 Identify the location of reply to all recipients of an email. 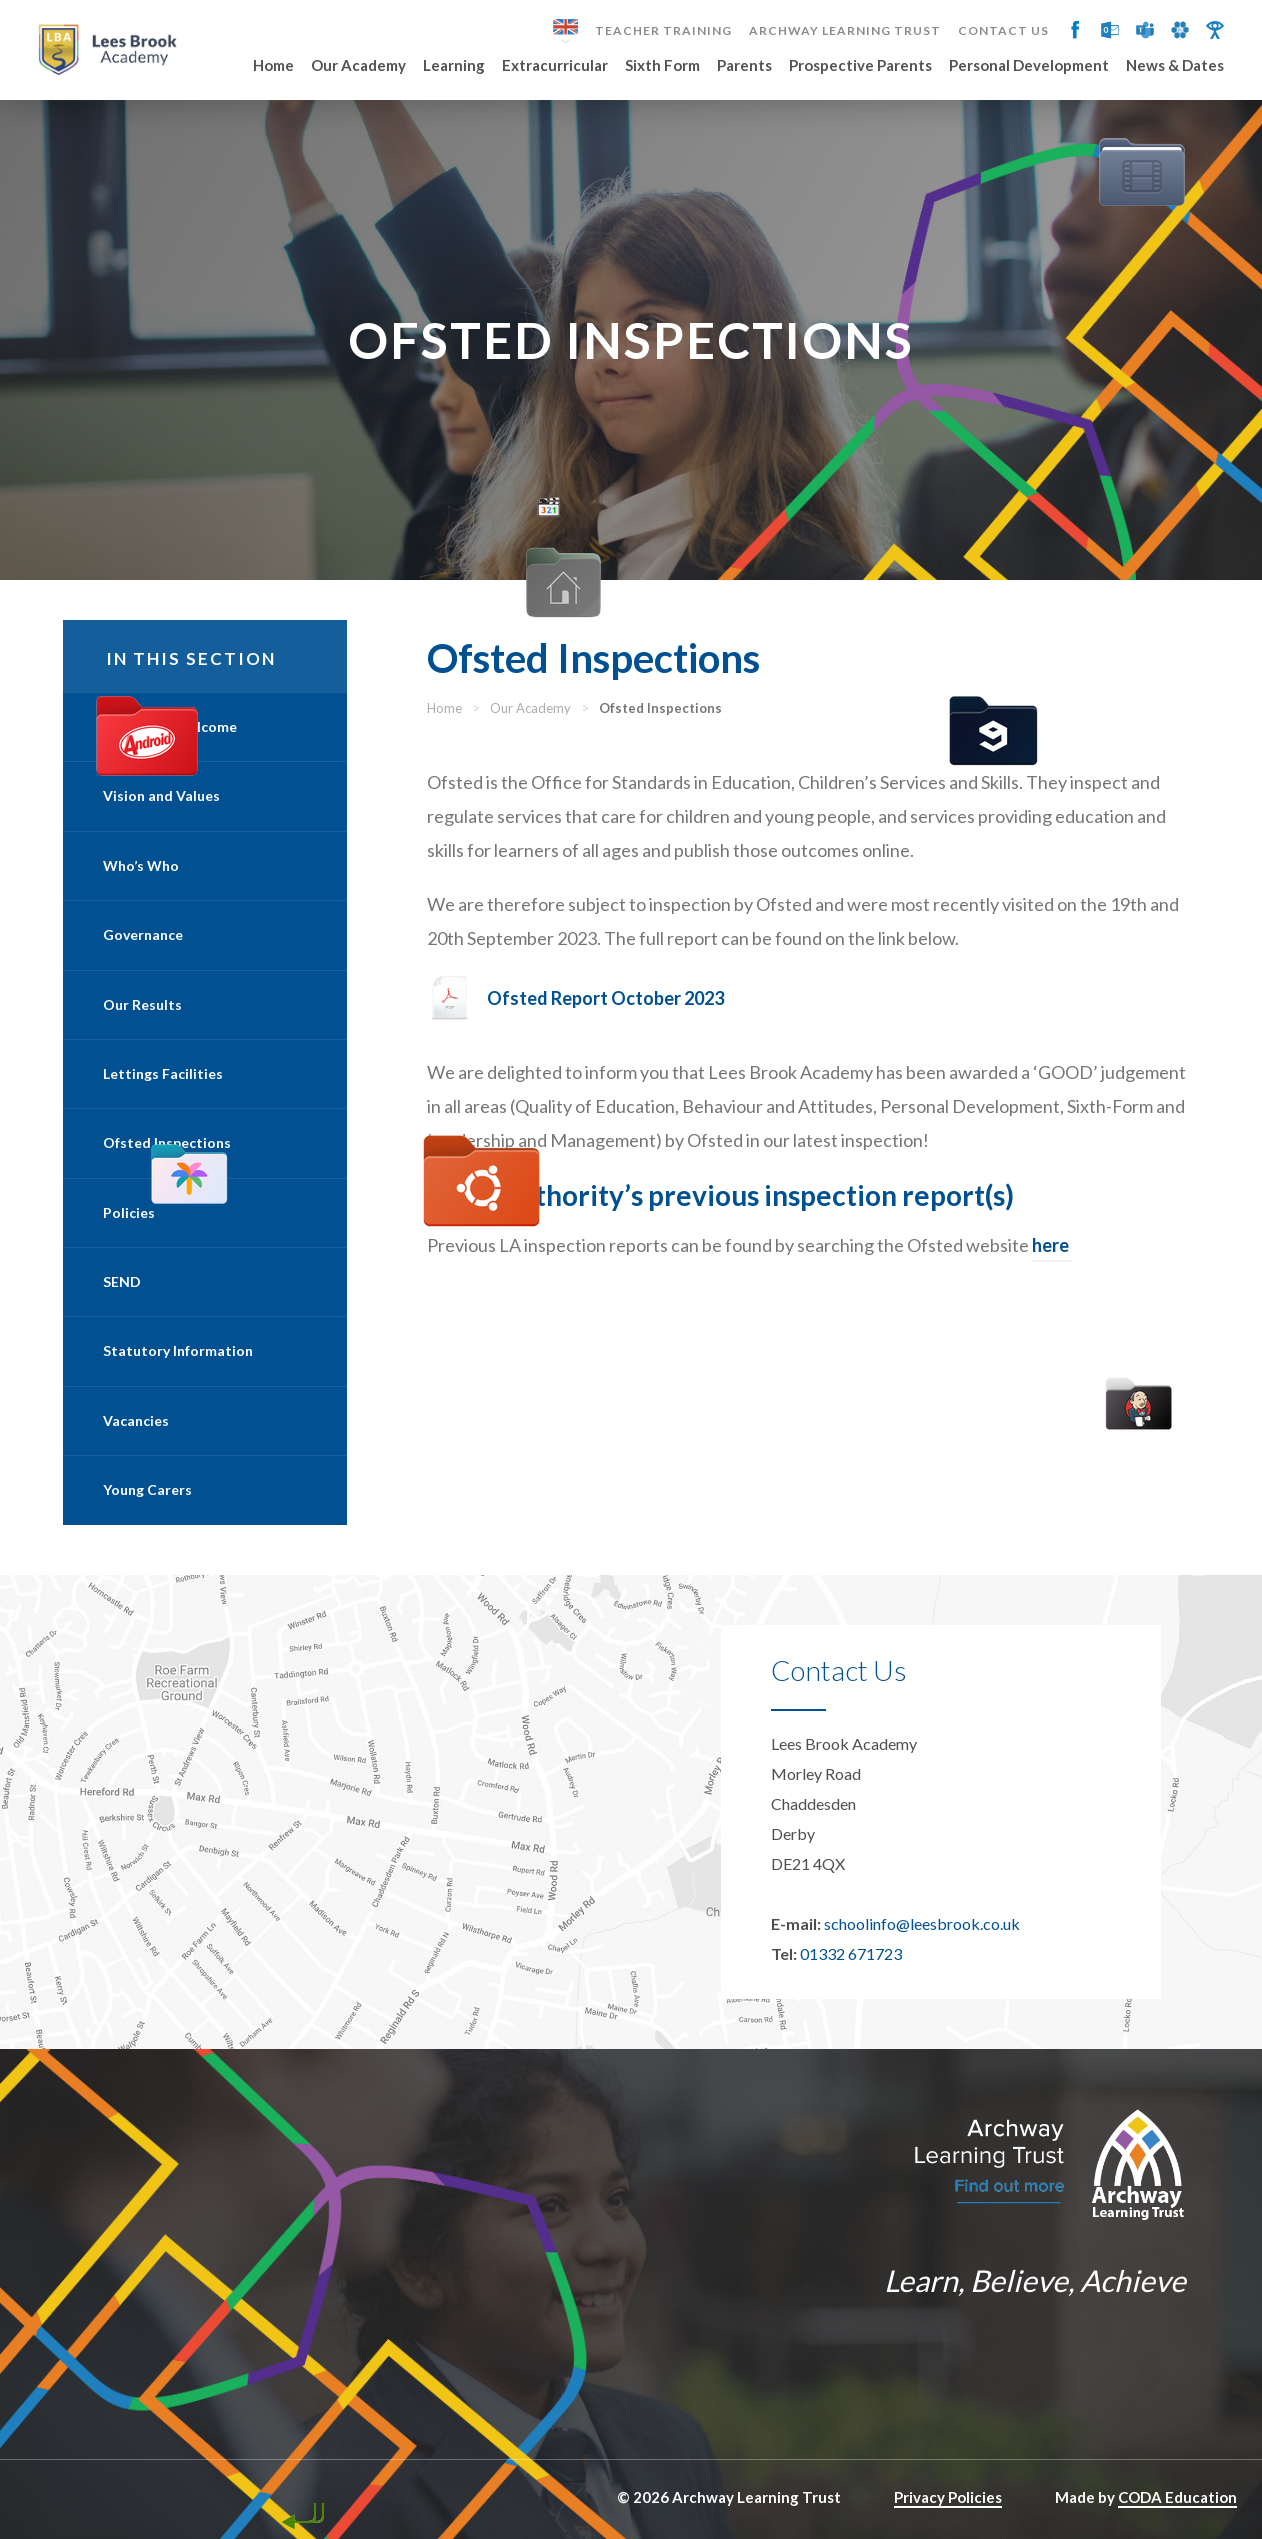
(302, 2513).